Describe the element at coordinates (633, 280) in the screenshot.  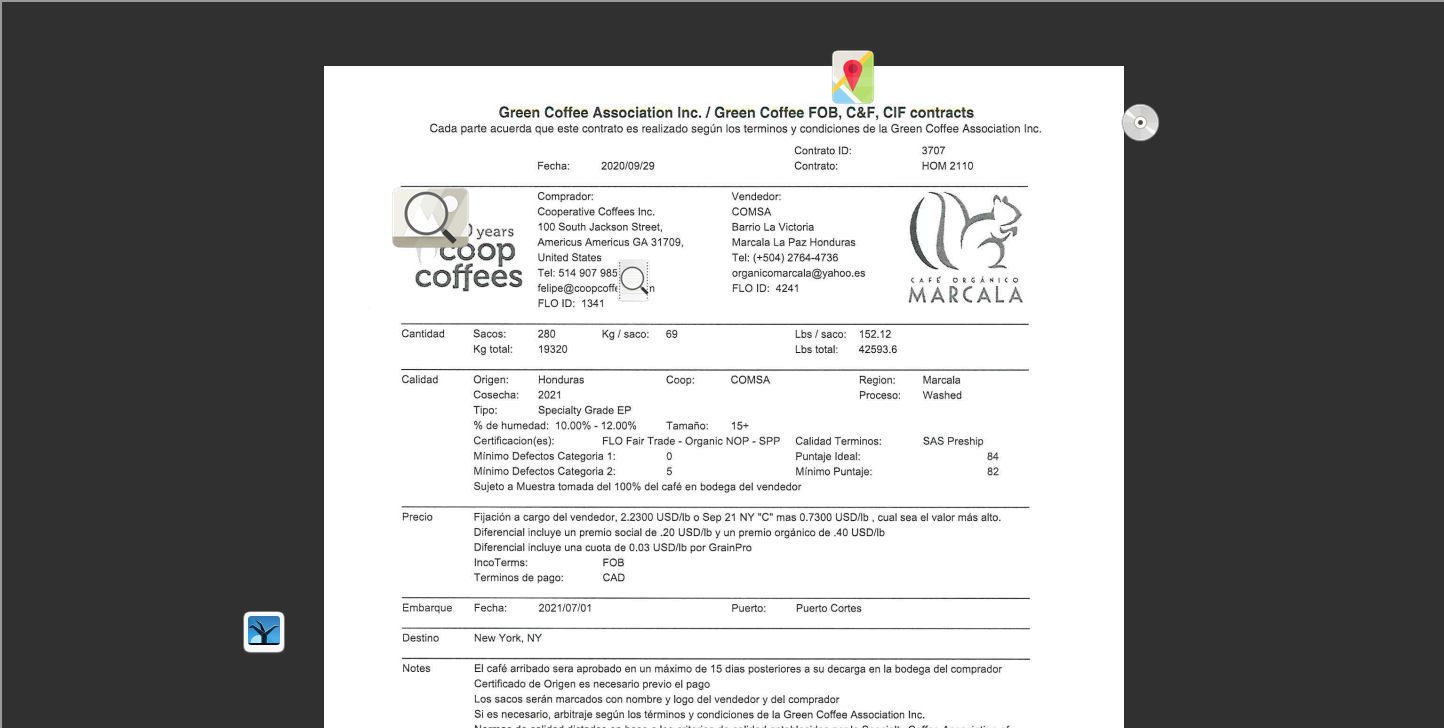
I see `open gnome logs application` at that location.